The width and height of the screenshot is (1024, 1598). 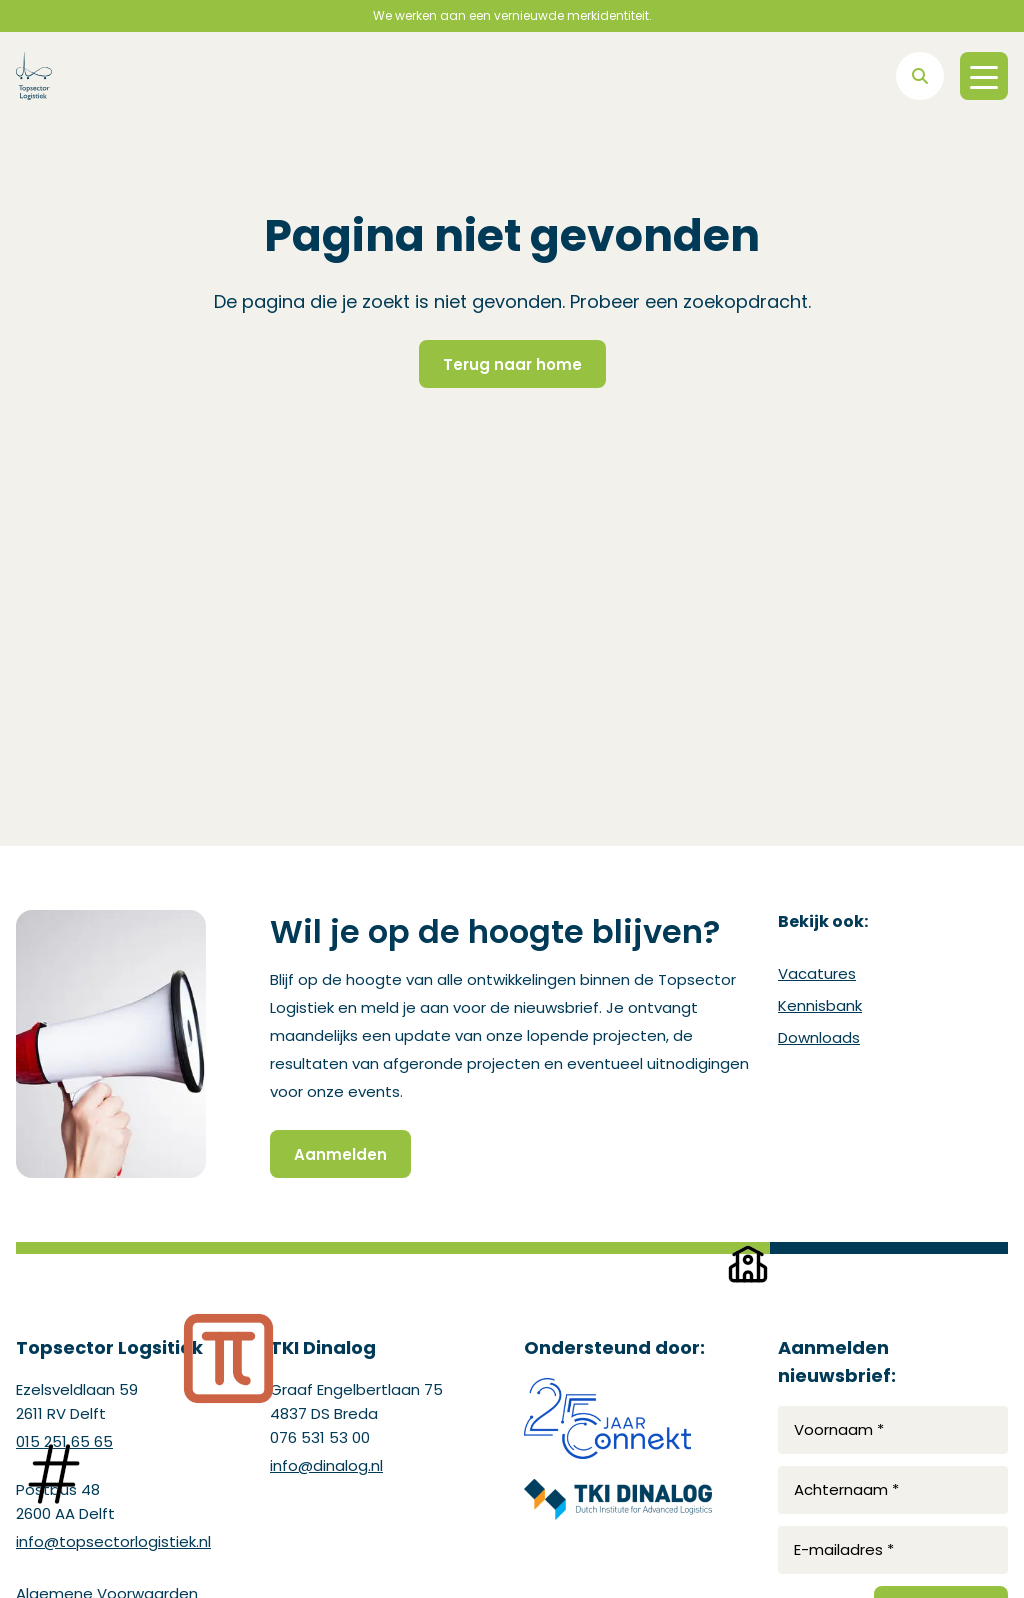 What do you see at coordinates (54, 1474) in the screenshot?
I see `add or search hashtags` at bounding box center [54, 1474].